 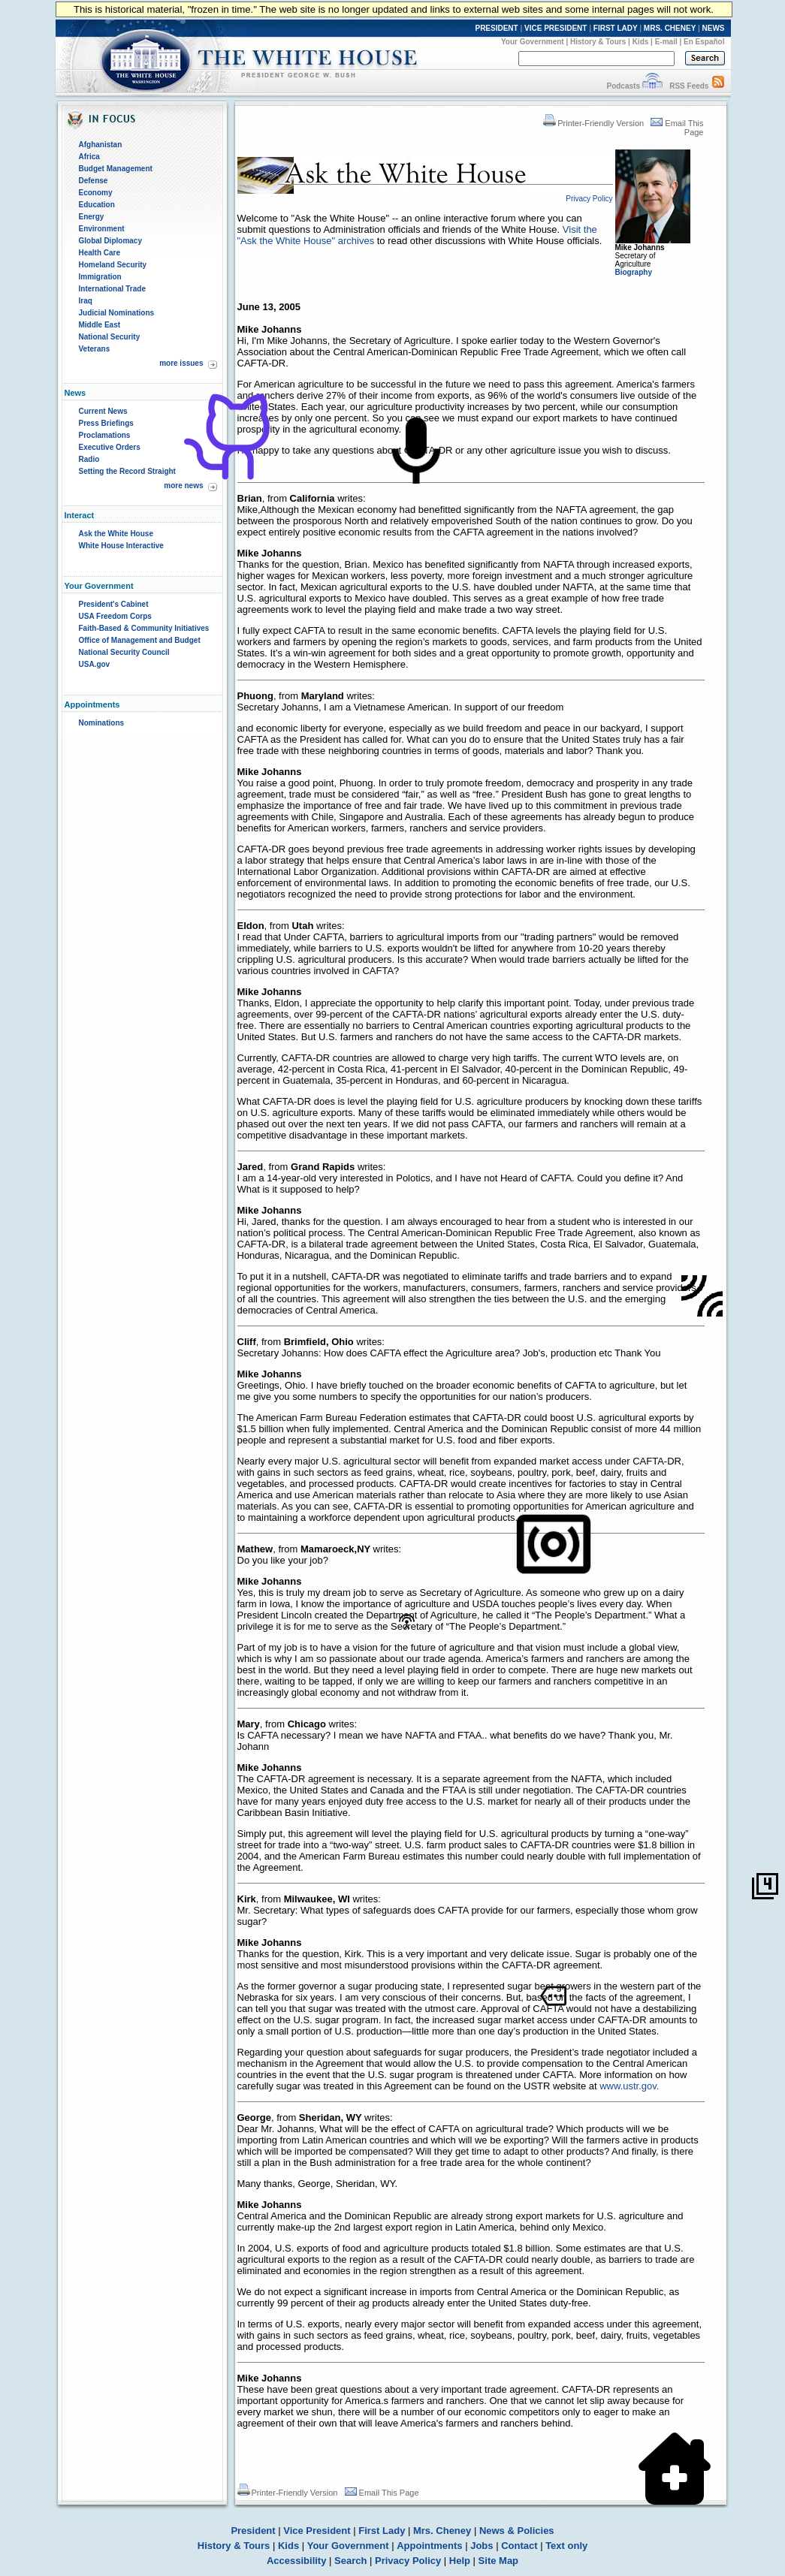 What do you see at coordinates (765, 1886) in the screenshot?
I see `select filter option 4` at bounding box center [765, 1886].